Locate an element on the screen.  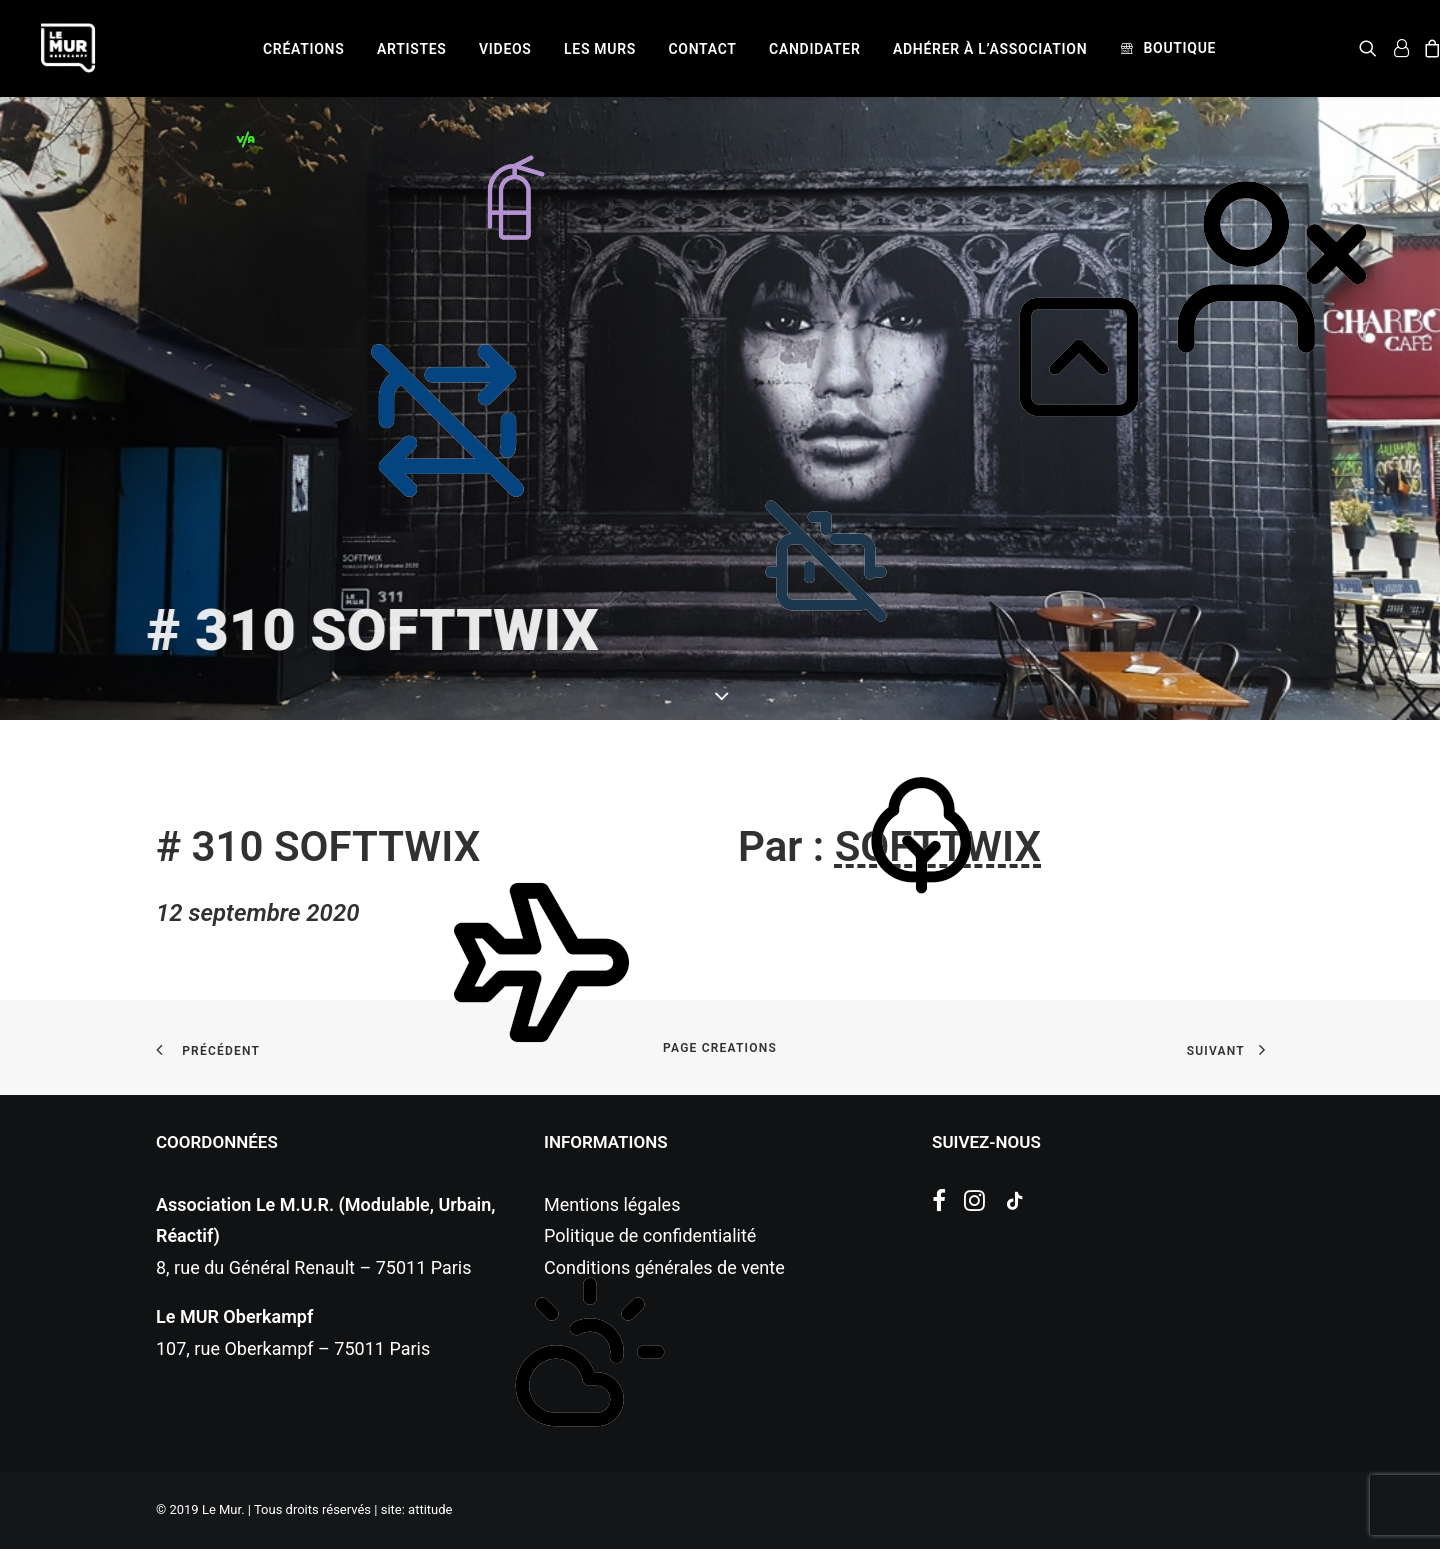
repeat mode is disabled is located at coordinates (447, 420).